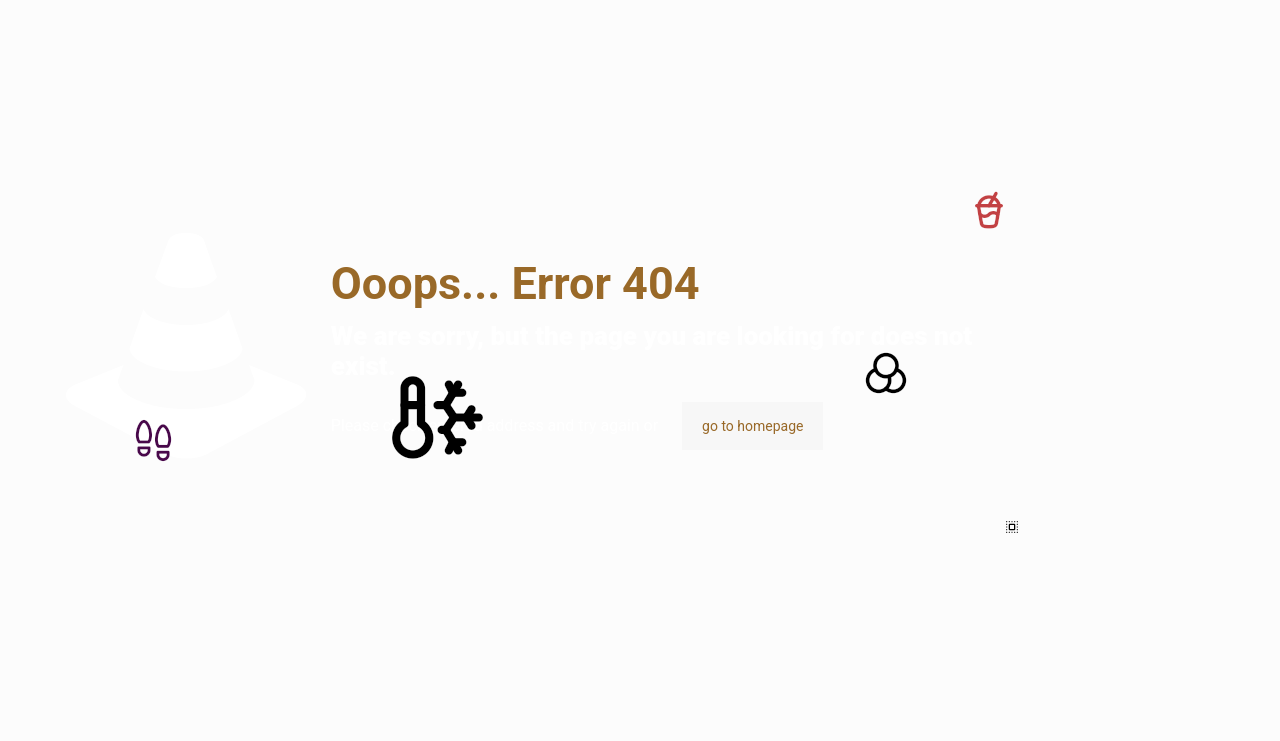 The width and height of the screenshot is (1280, 741). Describe the element at coordinates (153, 440) in the screenshot. I see `view walking directions or pedestrian route` at that location.